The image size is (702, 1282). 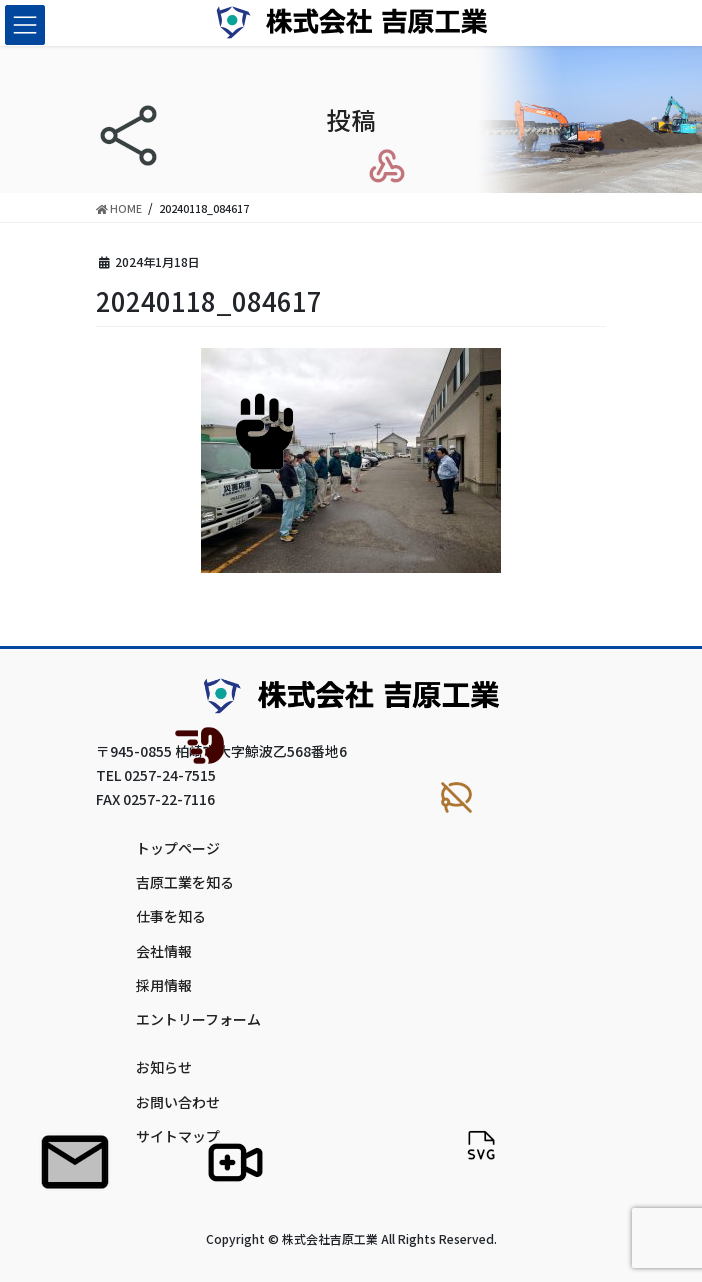 I want to click on disable lasso selection tool, so click(x=456, y=797).